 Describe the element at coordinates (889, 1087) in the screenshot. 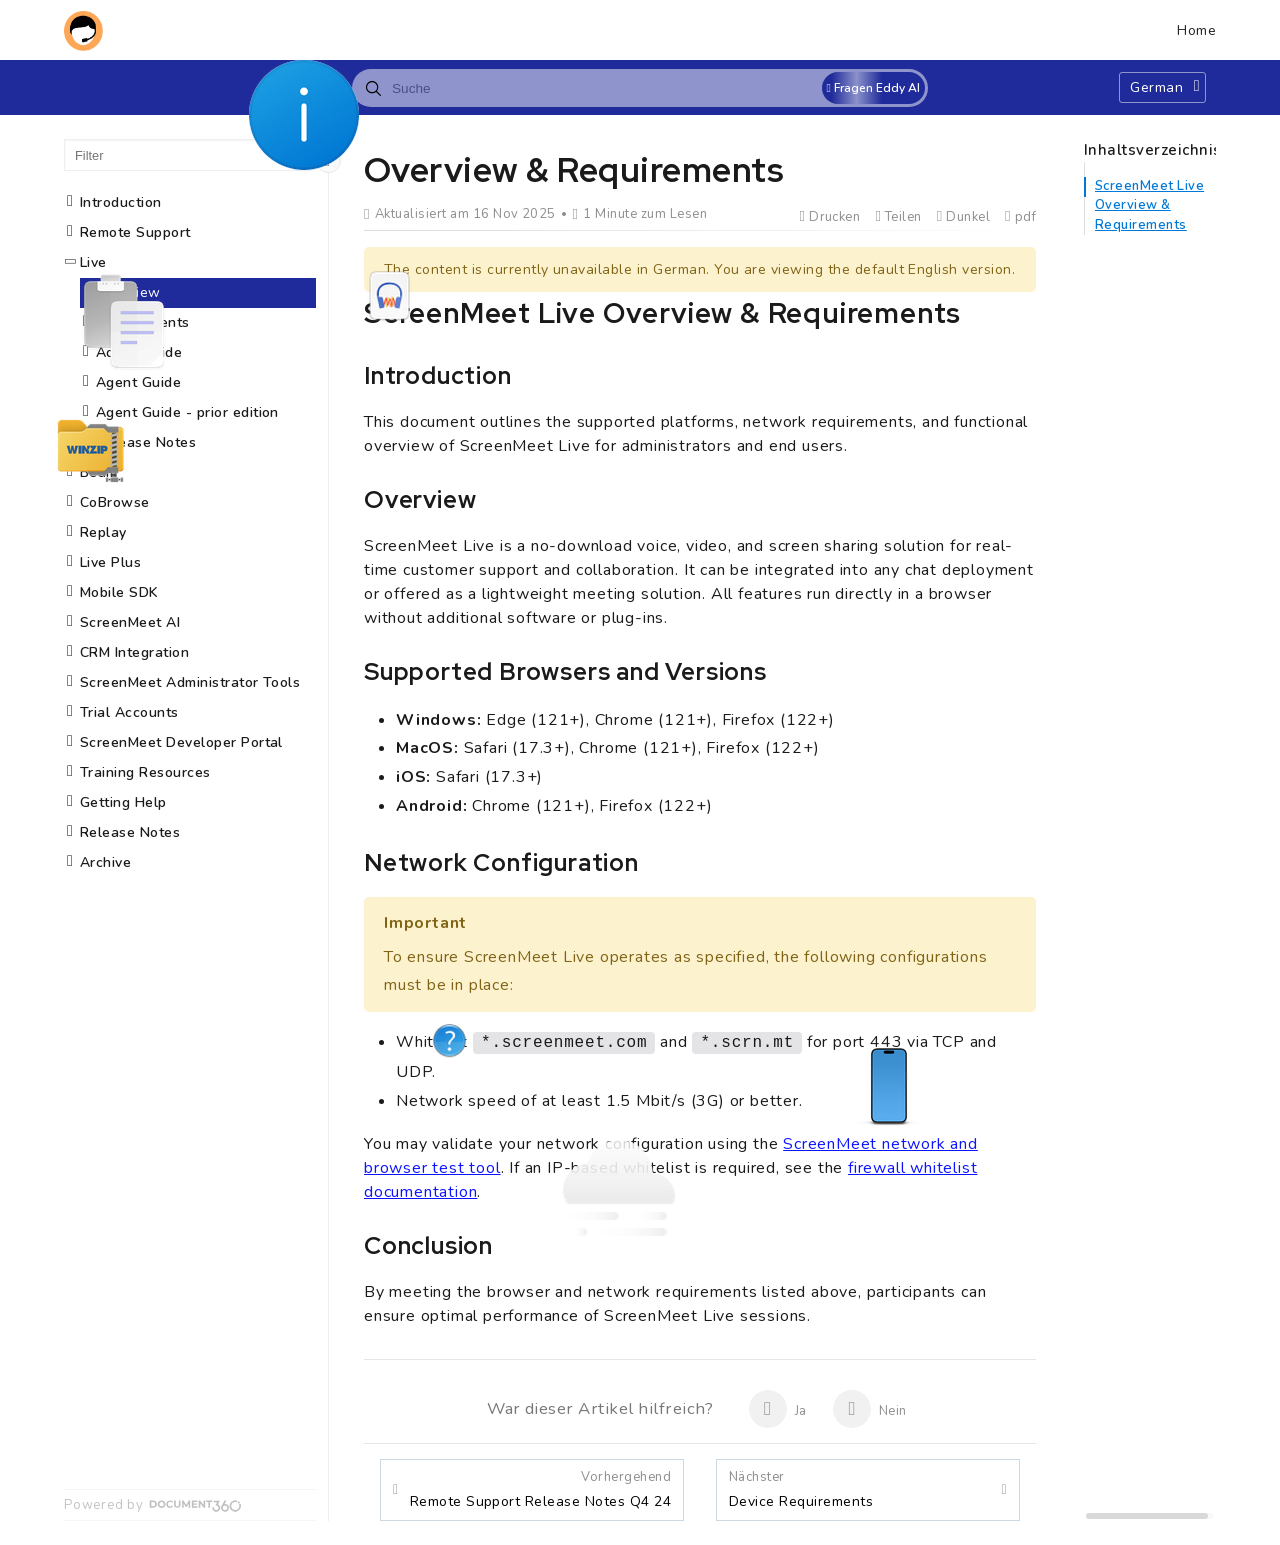

I see `iPhone 15 Pro device connected` at that location.